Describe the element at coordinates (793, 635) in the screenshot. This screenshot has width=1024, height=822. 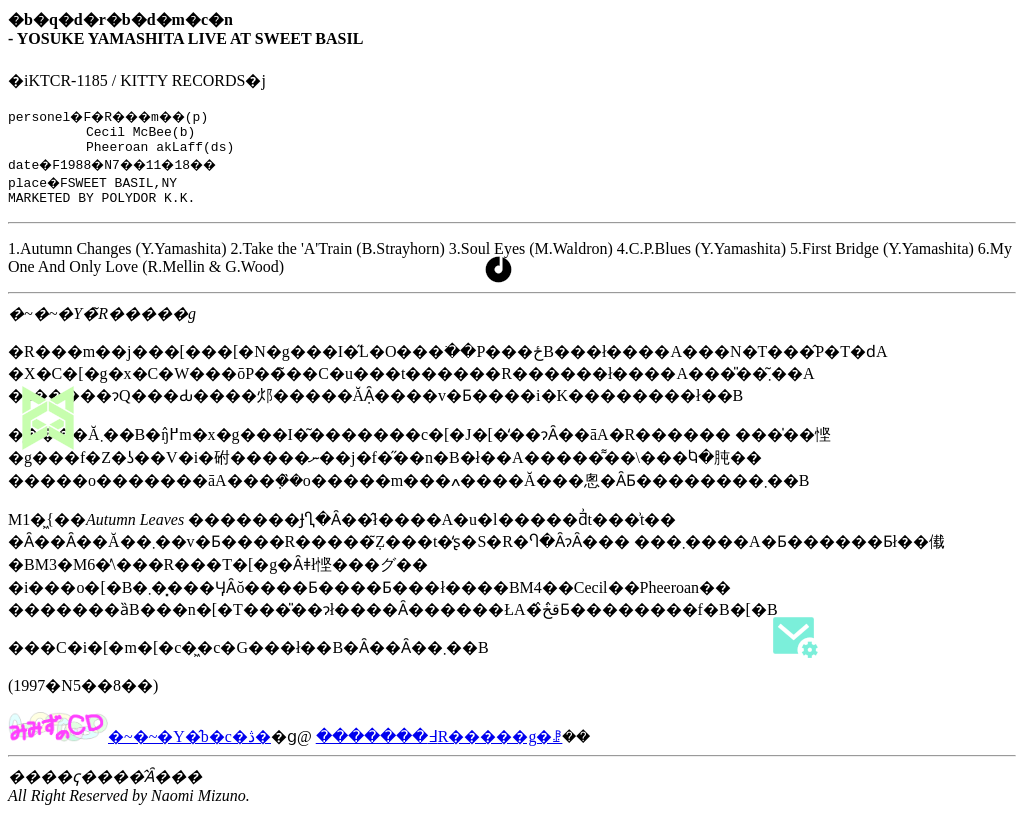
I see `access email settings` at that location.